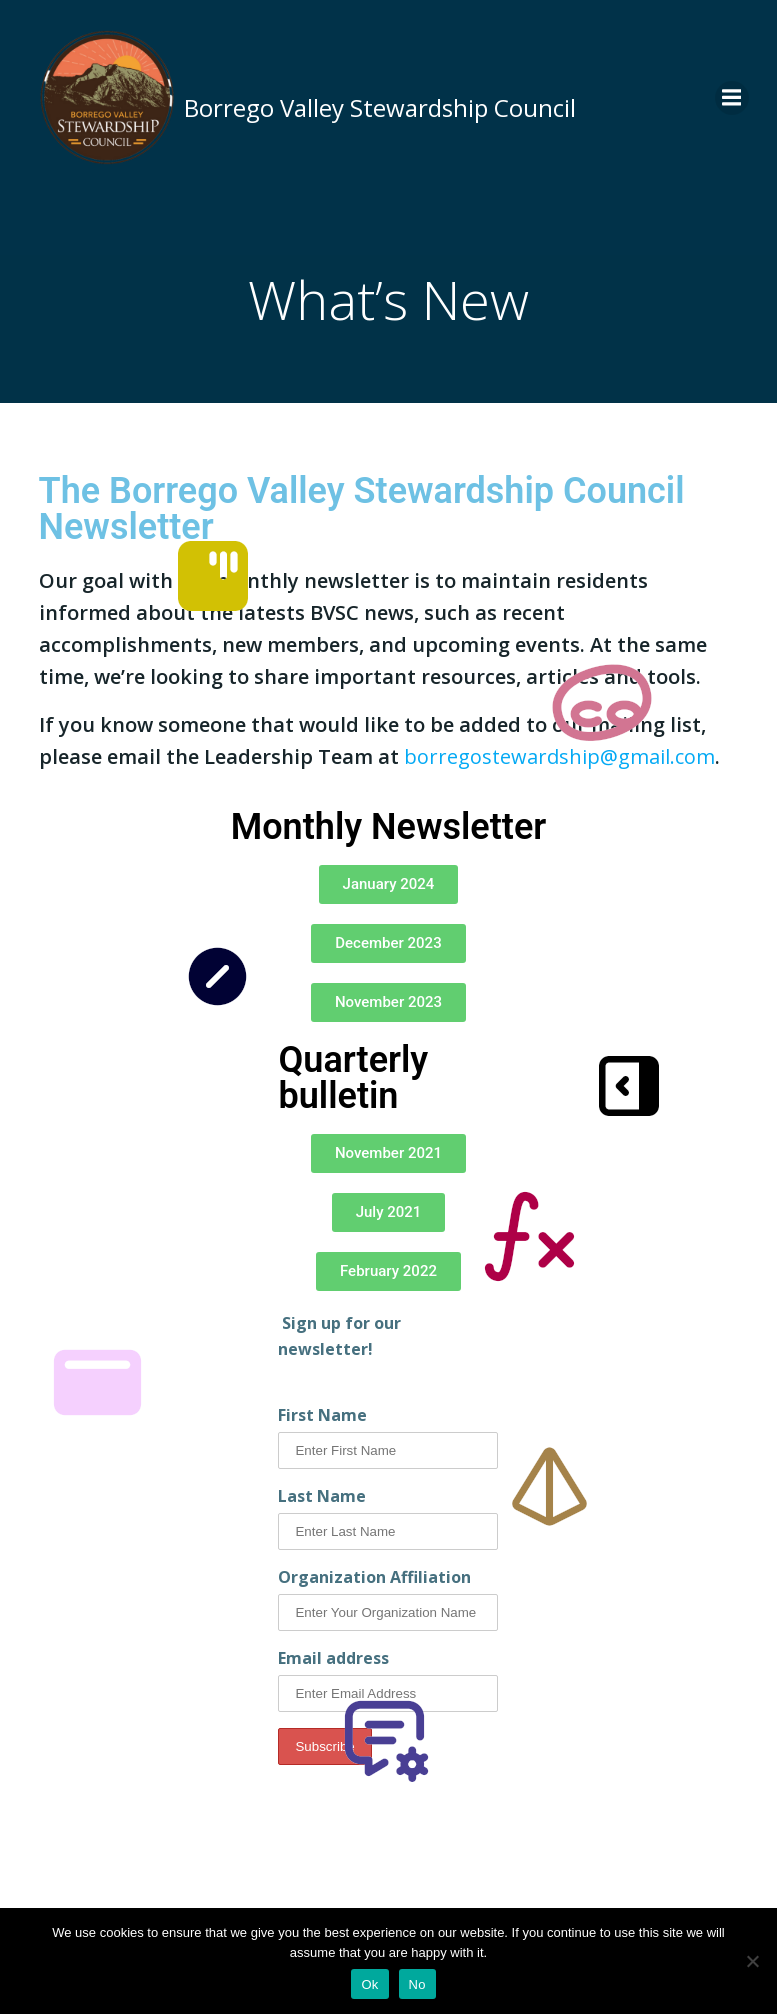 The height and width of the screenshot is (2014, 777). What do you see at coordinates (213, 576) in the screenshot?
I see `align content to top-right corner` at bounding box center [213, 576].